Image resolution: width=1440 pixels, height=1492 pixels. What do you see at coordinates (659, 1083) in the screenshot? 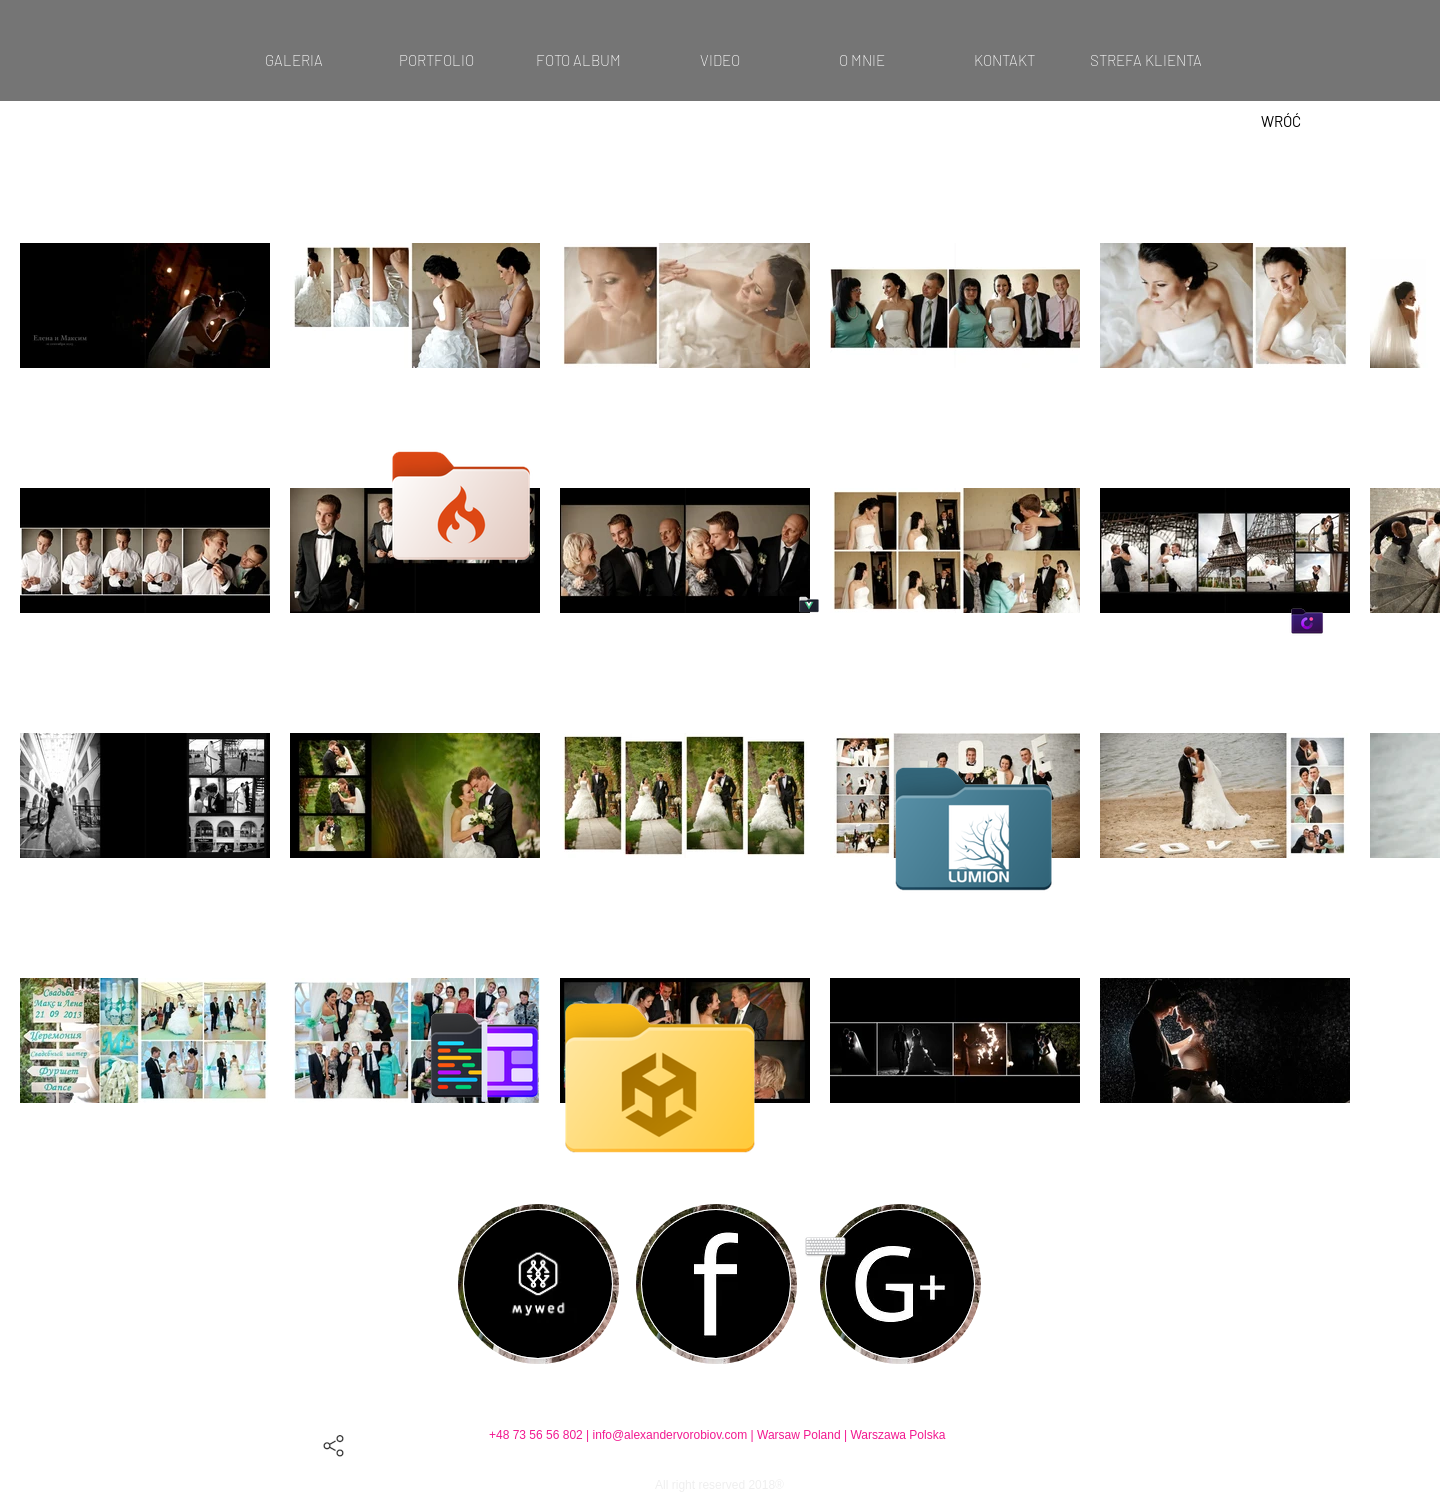
I see `open unity project files folder` at bounding box center [659, 1083].